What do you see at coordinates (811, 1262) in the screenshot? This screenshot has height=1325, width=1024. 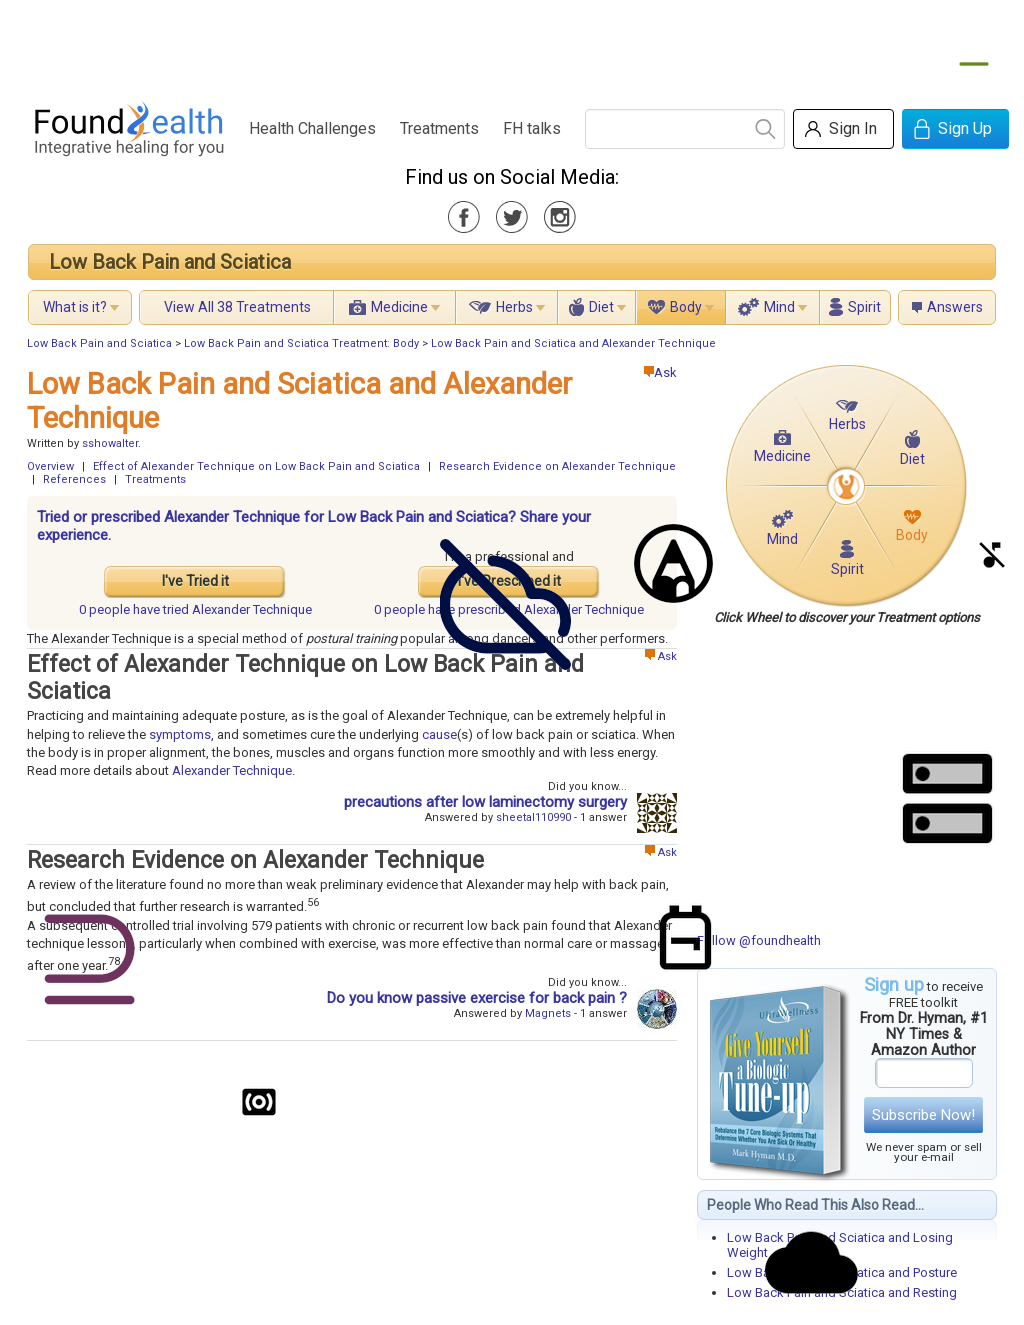 I see `access cloud storage` at bounding box center [811, 1262].